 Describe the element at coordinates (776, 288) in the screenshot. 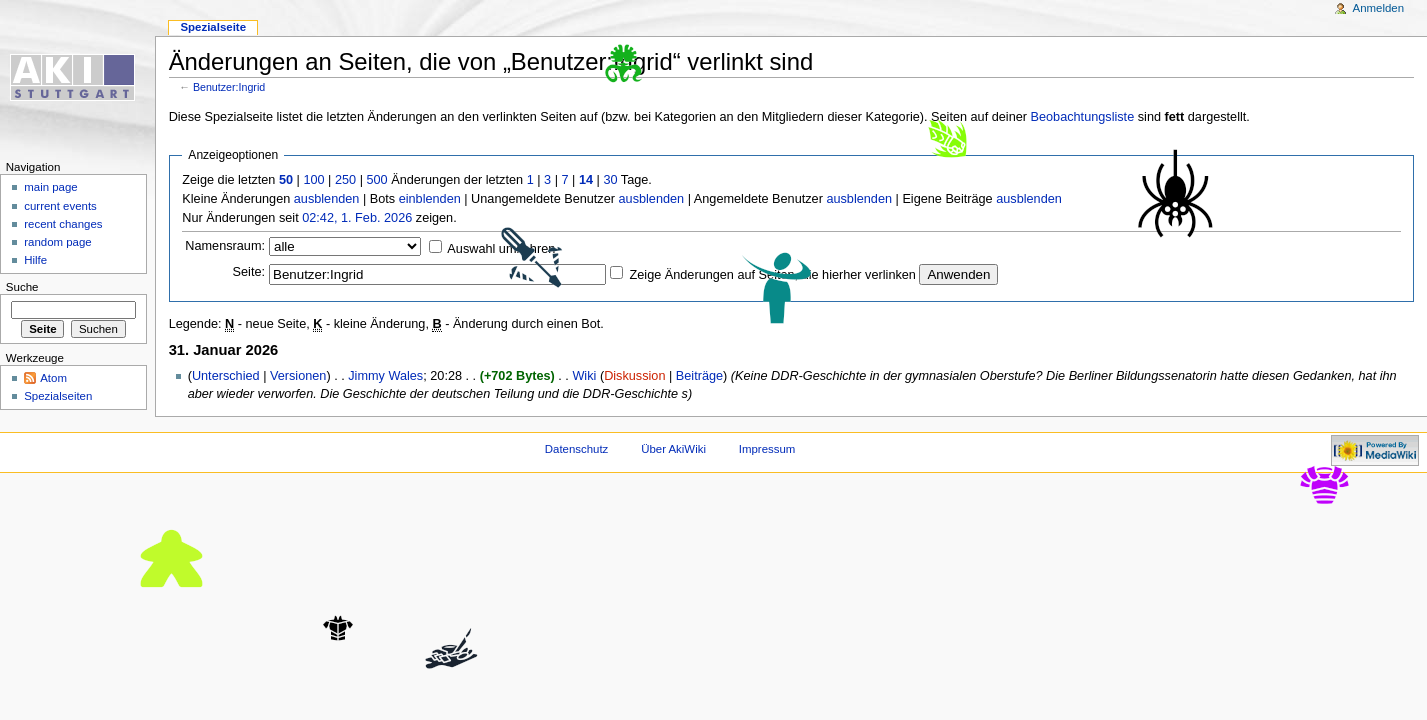

I see `indicates a character or avatar with special status` at that location.